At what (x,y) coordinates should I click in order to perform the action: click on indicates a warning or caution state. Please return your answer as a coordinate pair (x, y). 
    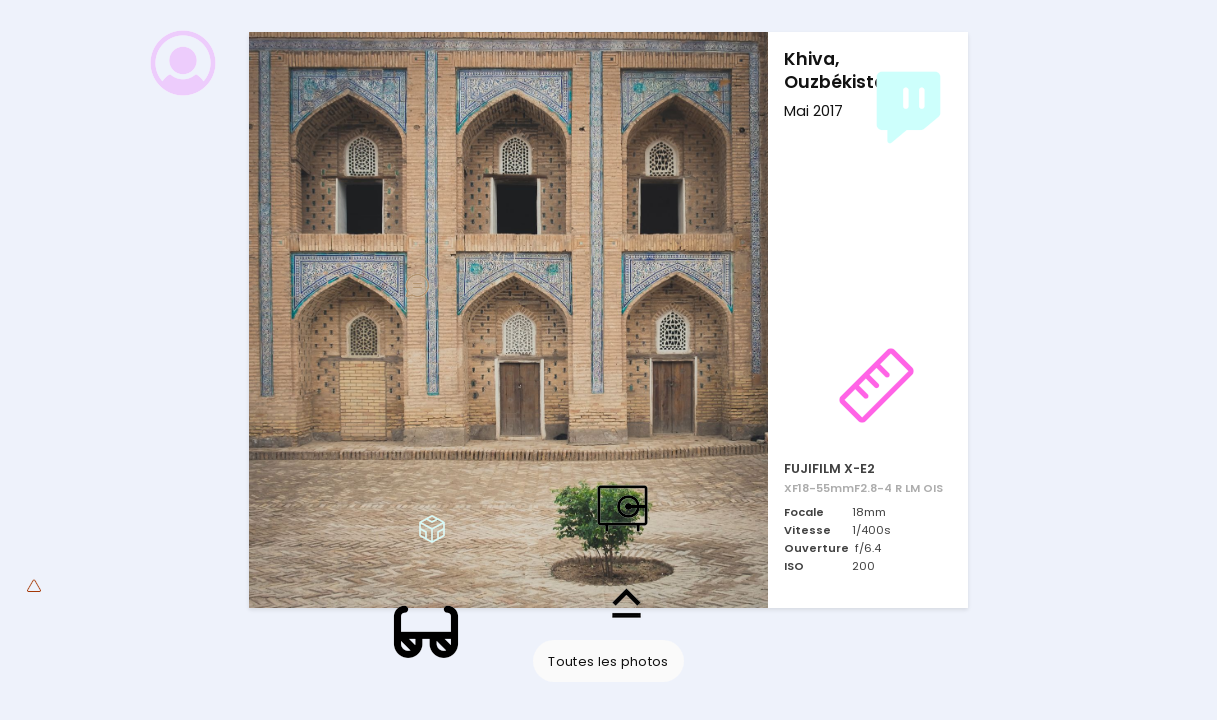
    Looking at the image, I should click on (34, 586).